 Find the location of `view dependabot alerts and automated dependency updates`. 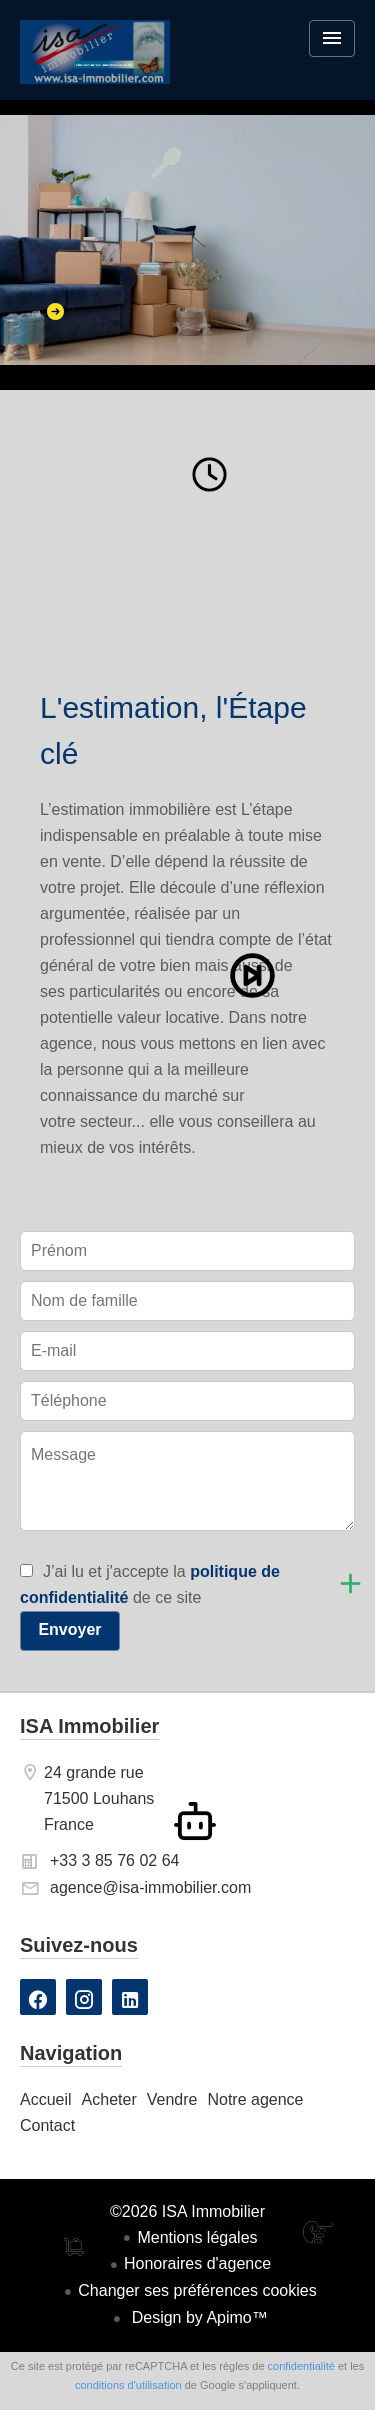

view dependabot alerts and automated dependency updates is located at coordinates (195, 1823).